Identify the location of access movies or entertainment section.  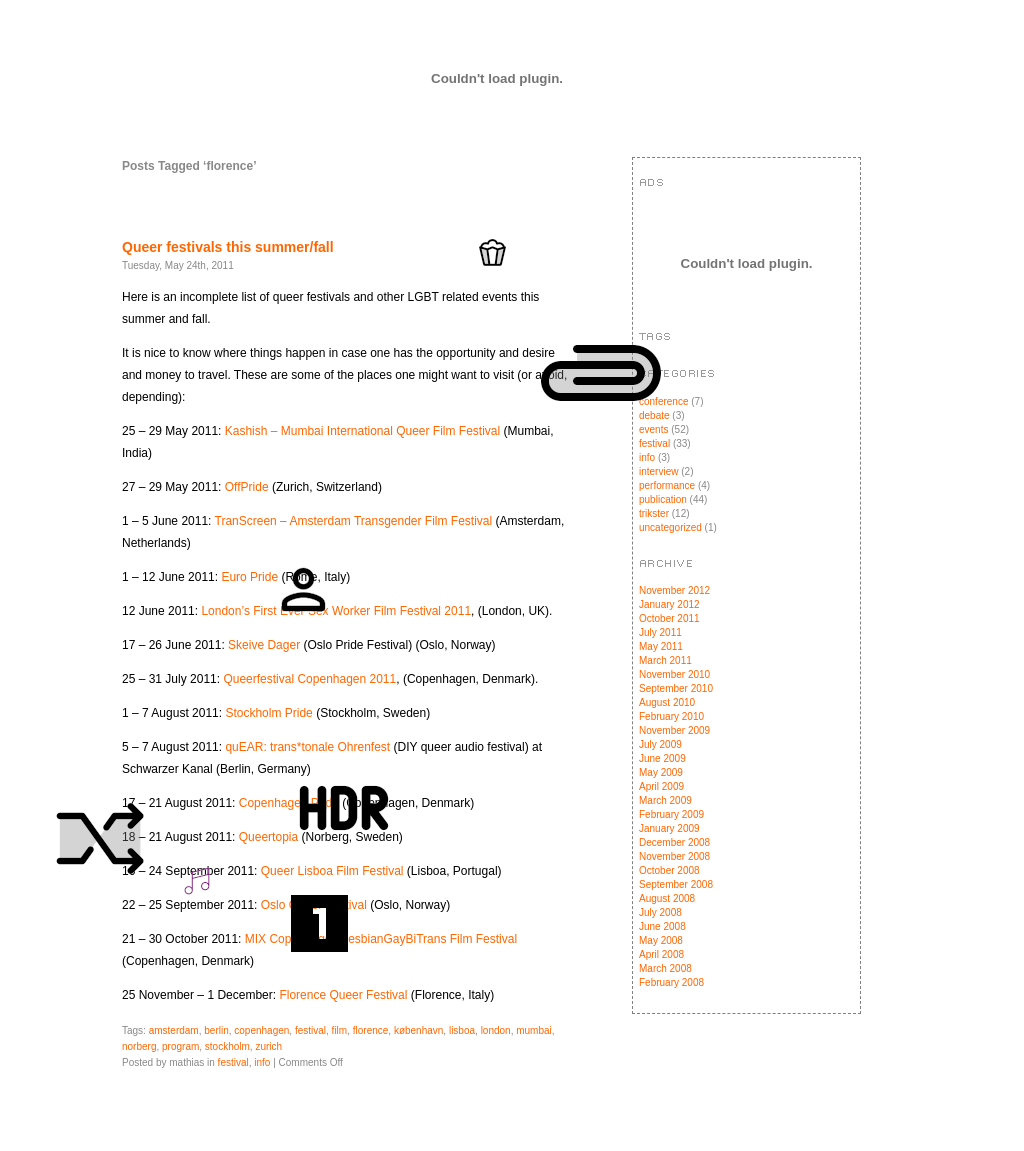
(492, 253).